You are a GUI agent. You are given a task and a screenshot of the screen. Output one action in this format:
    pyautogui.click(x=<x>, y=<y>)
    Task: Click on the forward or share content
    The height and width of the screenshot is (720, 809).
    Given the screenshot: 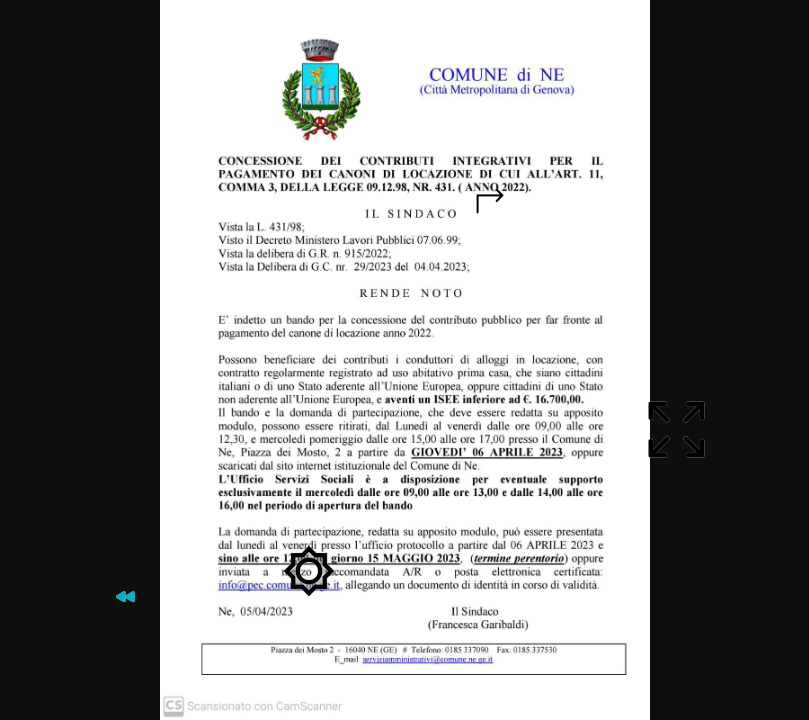 What is the action you would take?
    pyautogui.click(x=490, y=201)
    